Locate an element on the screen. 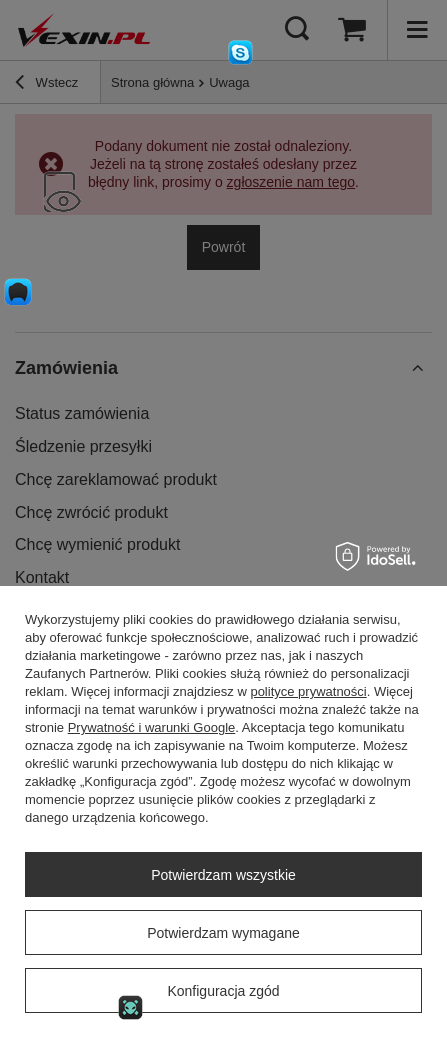  open Skype app is located at coordinates (240, 52).